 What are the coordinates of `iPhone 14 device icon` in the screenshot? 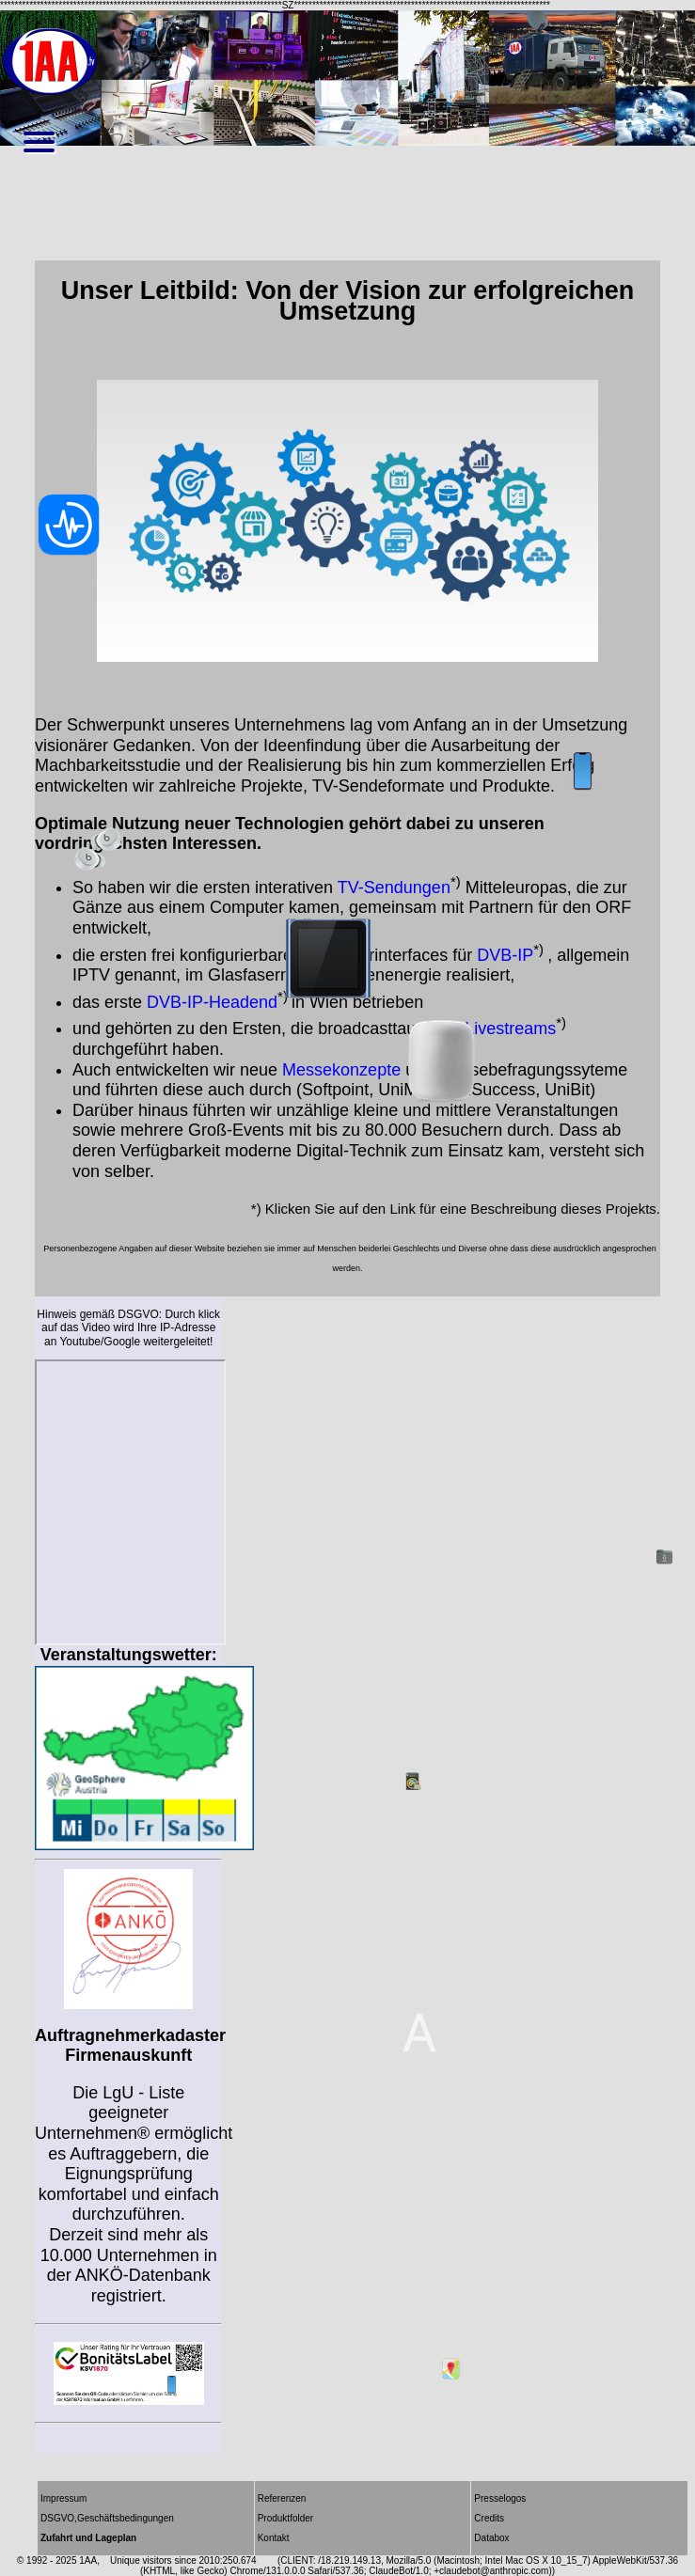 It's located at (582, 771).